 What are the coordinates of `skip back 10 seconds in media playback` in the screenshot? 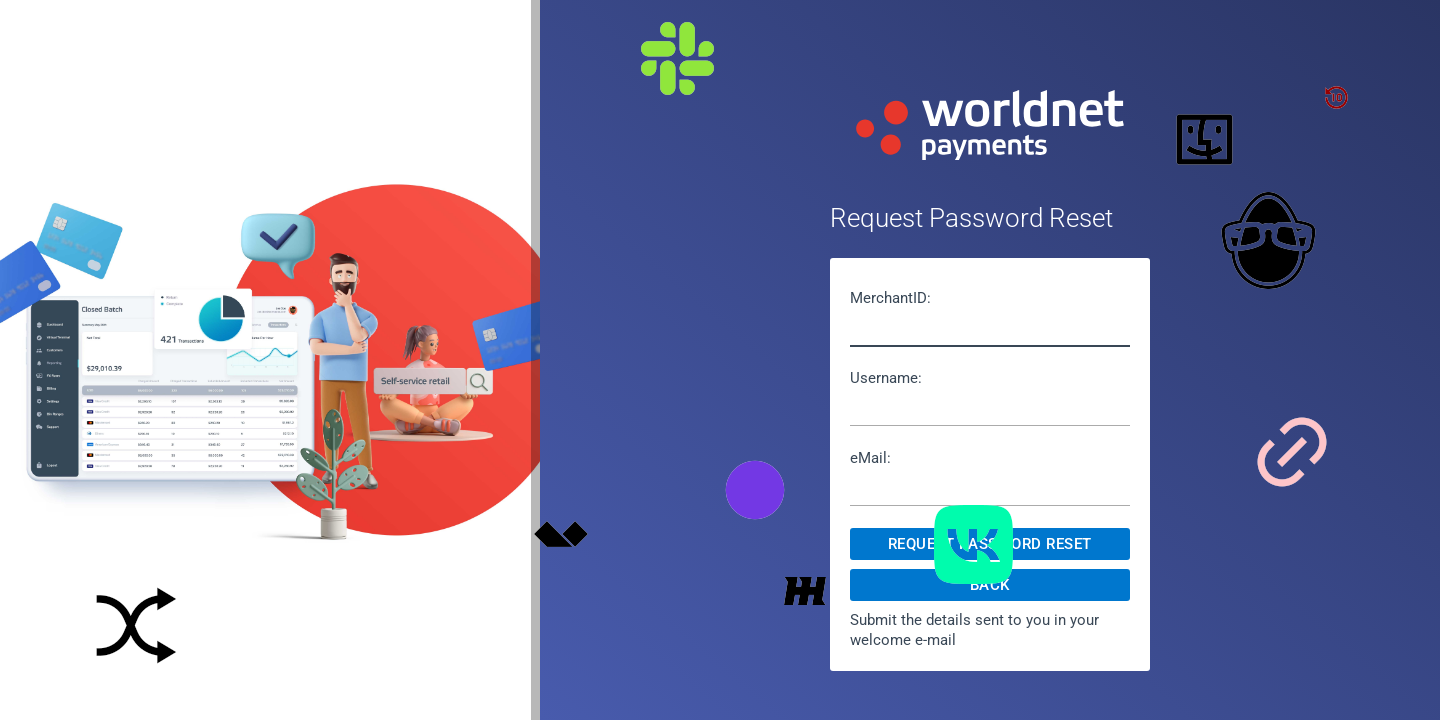 It's located at (1336, 97).